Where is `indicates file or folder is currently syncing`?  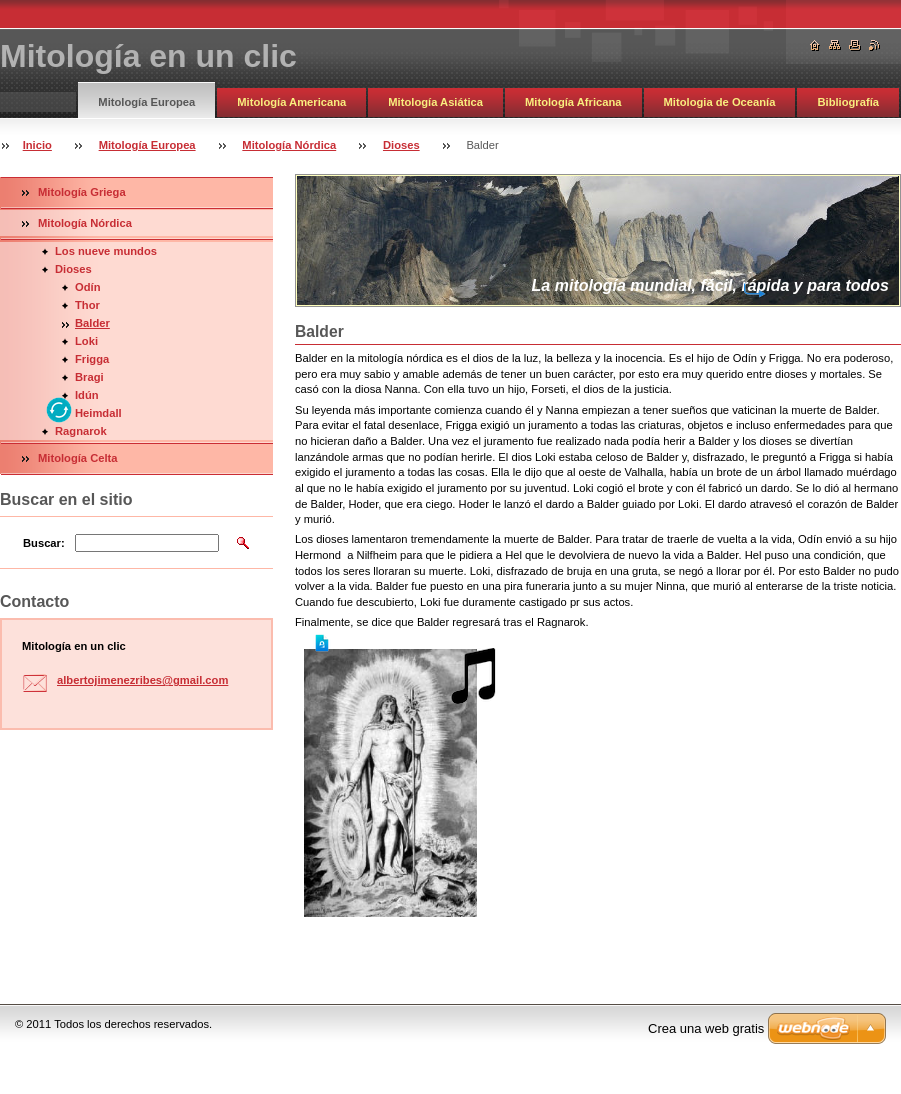
indicates file or folder is currently syncing is located at coordinates (59, 410).